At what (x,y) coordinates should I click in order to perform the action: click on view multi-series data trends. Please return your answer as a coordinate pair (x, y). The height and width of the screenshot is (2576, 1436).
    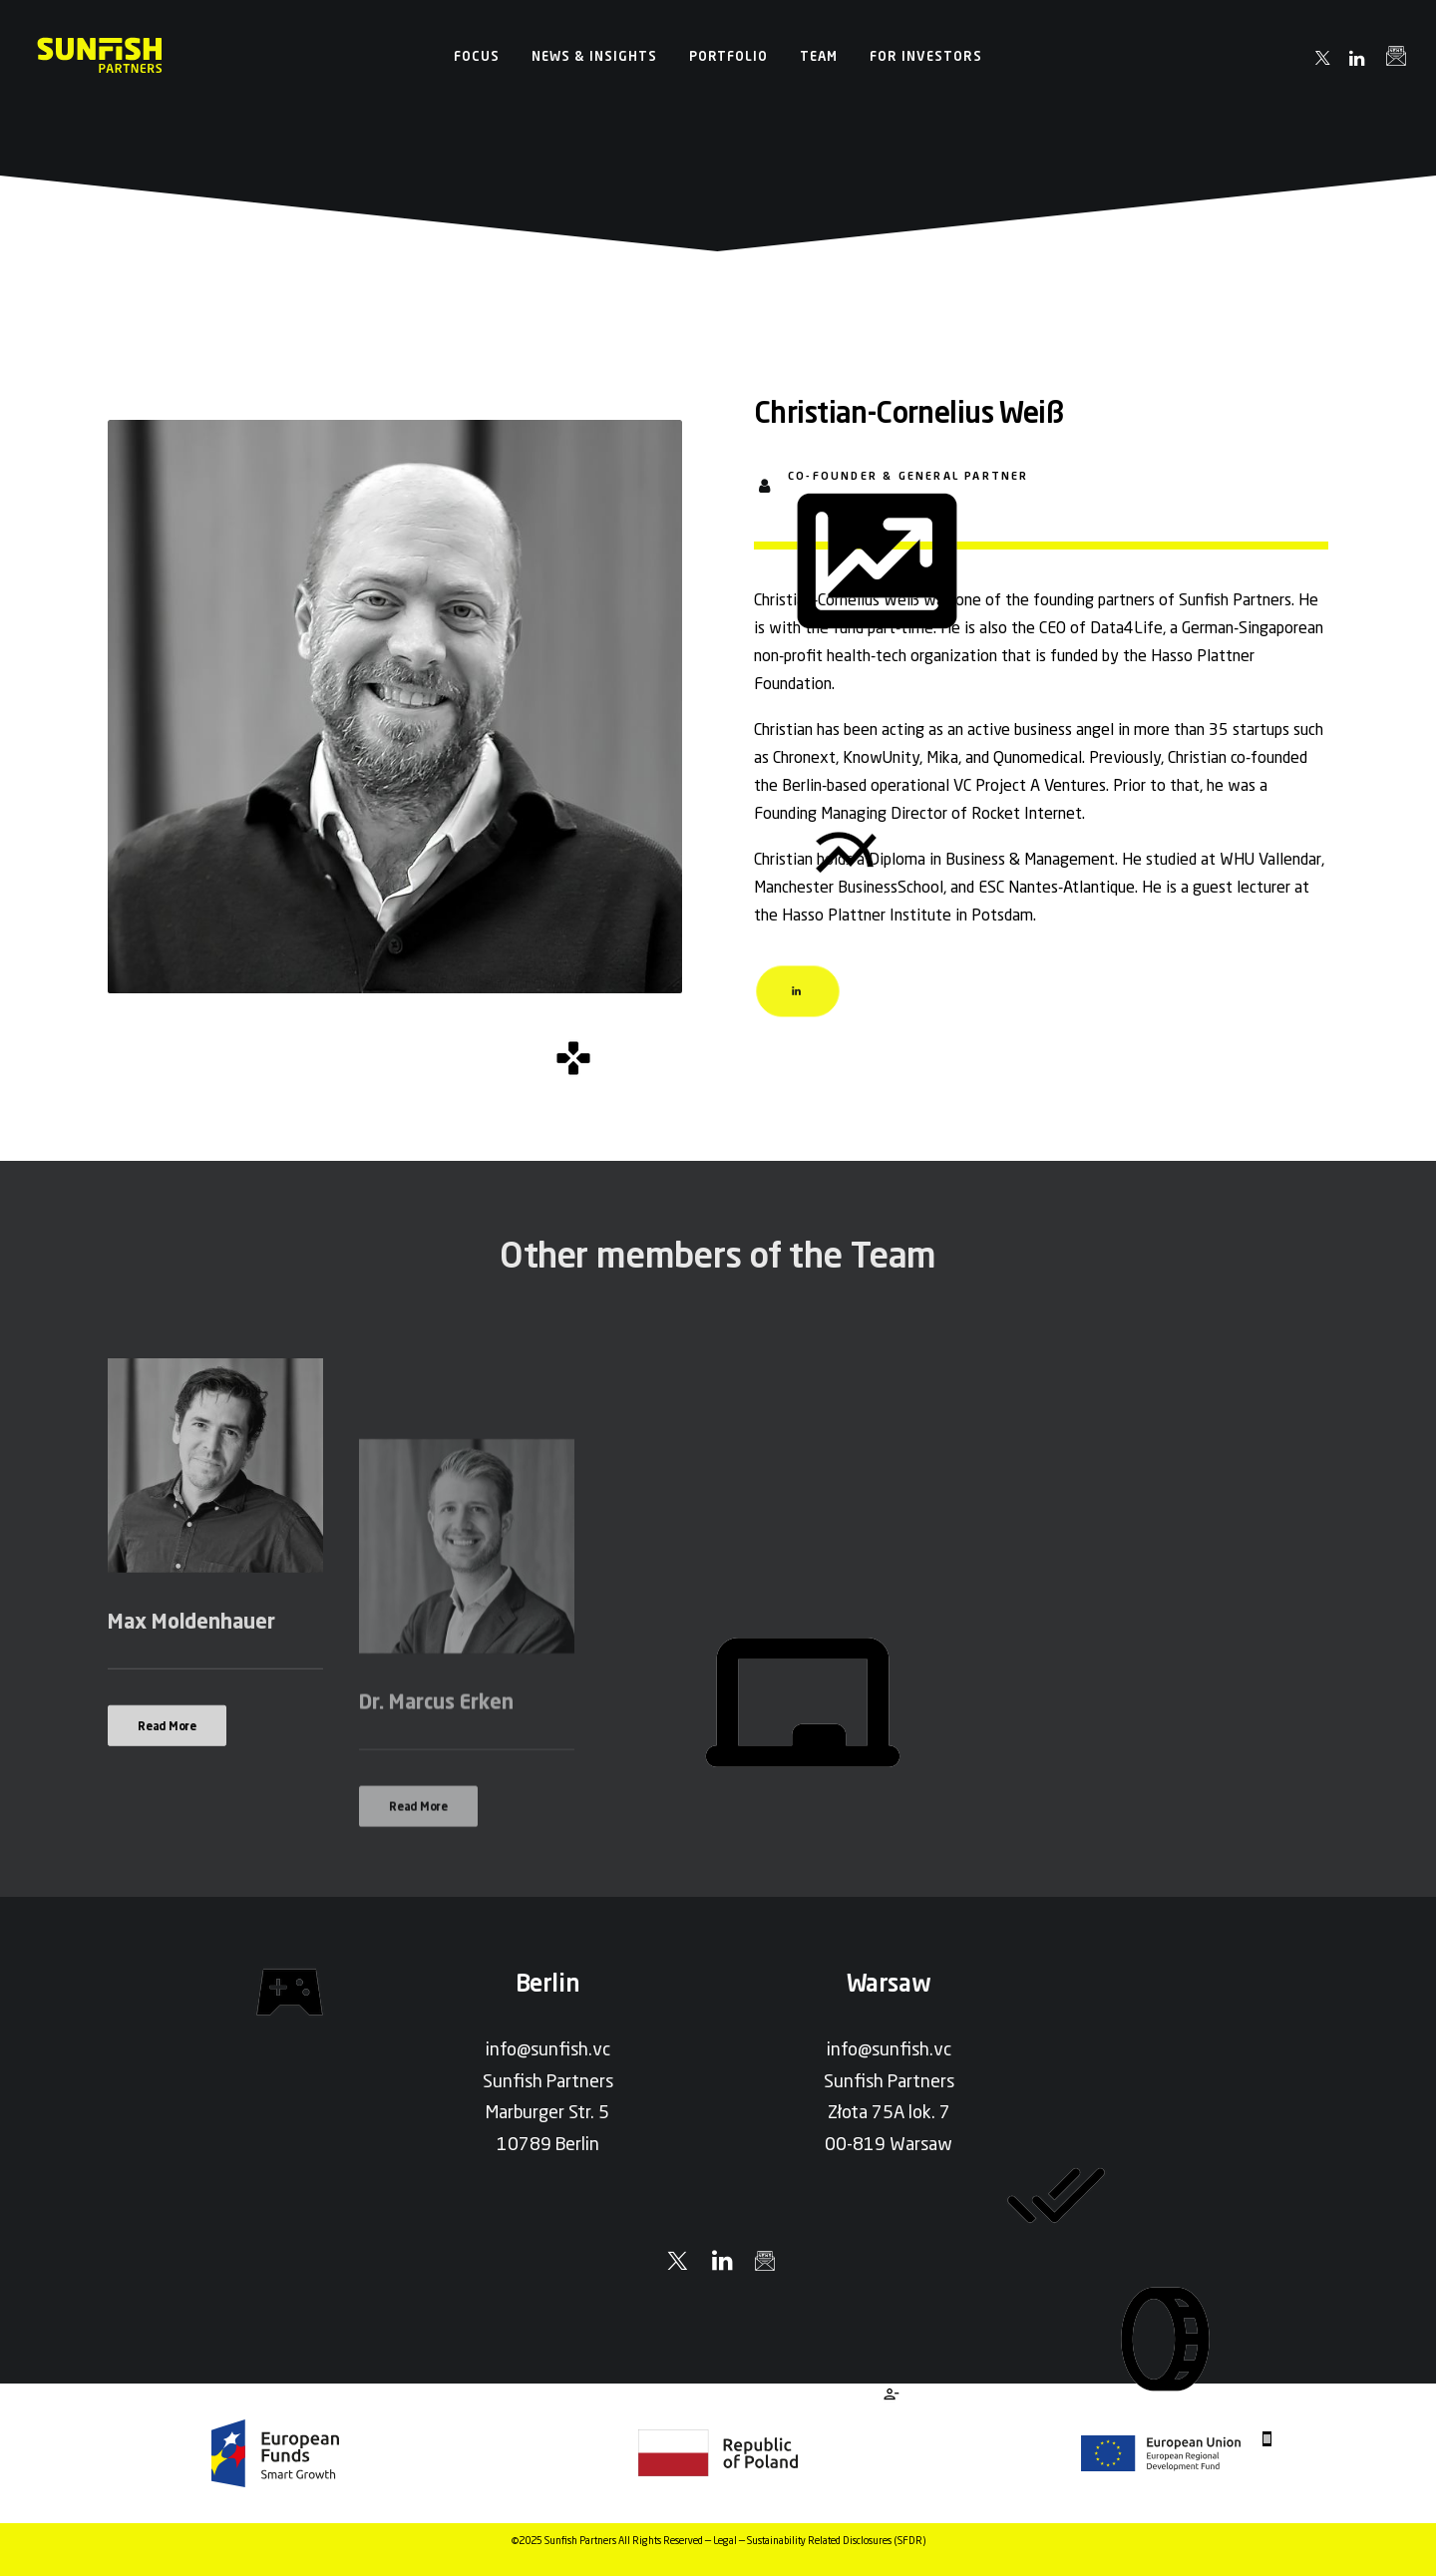
    Looking at the image, I should click on (846, 853).